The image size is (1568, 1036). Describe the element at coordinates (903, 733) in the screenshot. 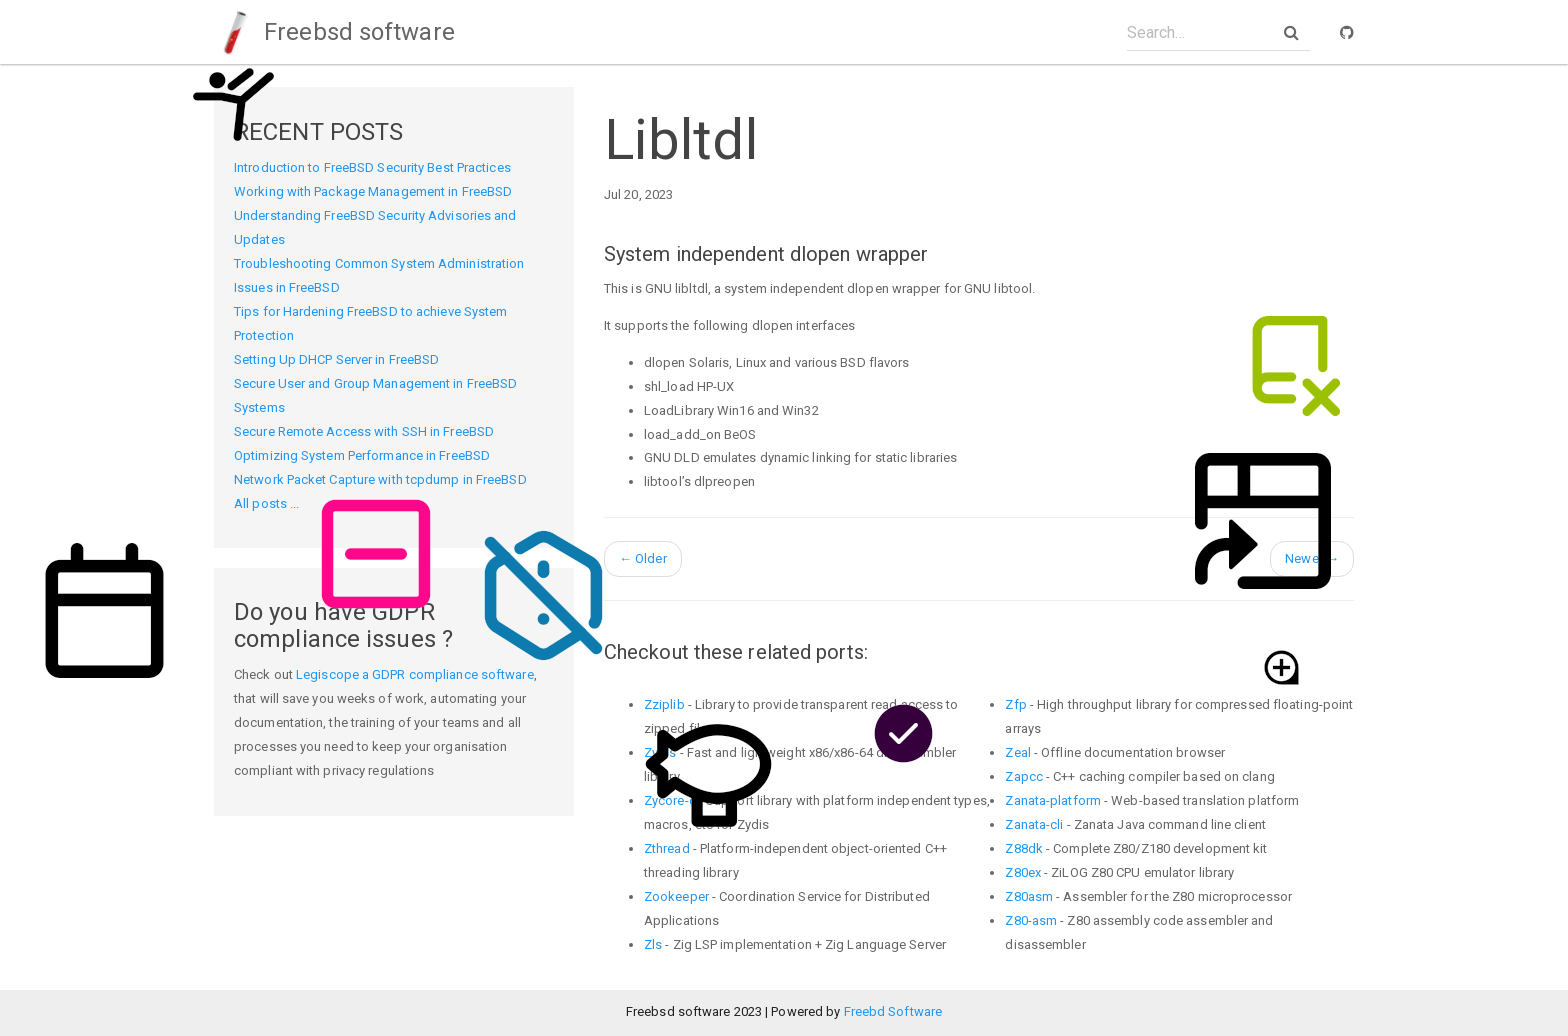

I see `indicates successful completion or confirmation` at that location.